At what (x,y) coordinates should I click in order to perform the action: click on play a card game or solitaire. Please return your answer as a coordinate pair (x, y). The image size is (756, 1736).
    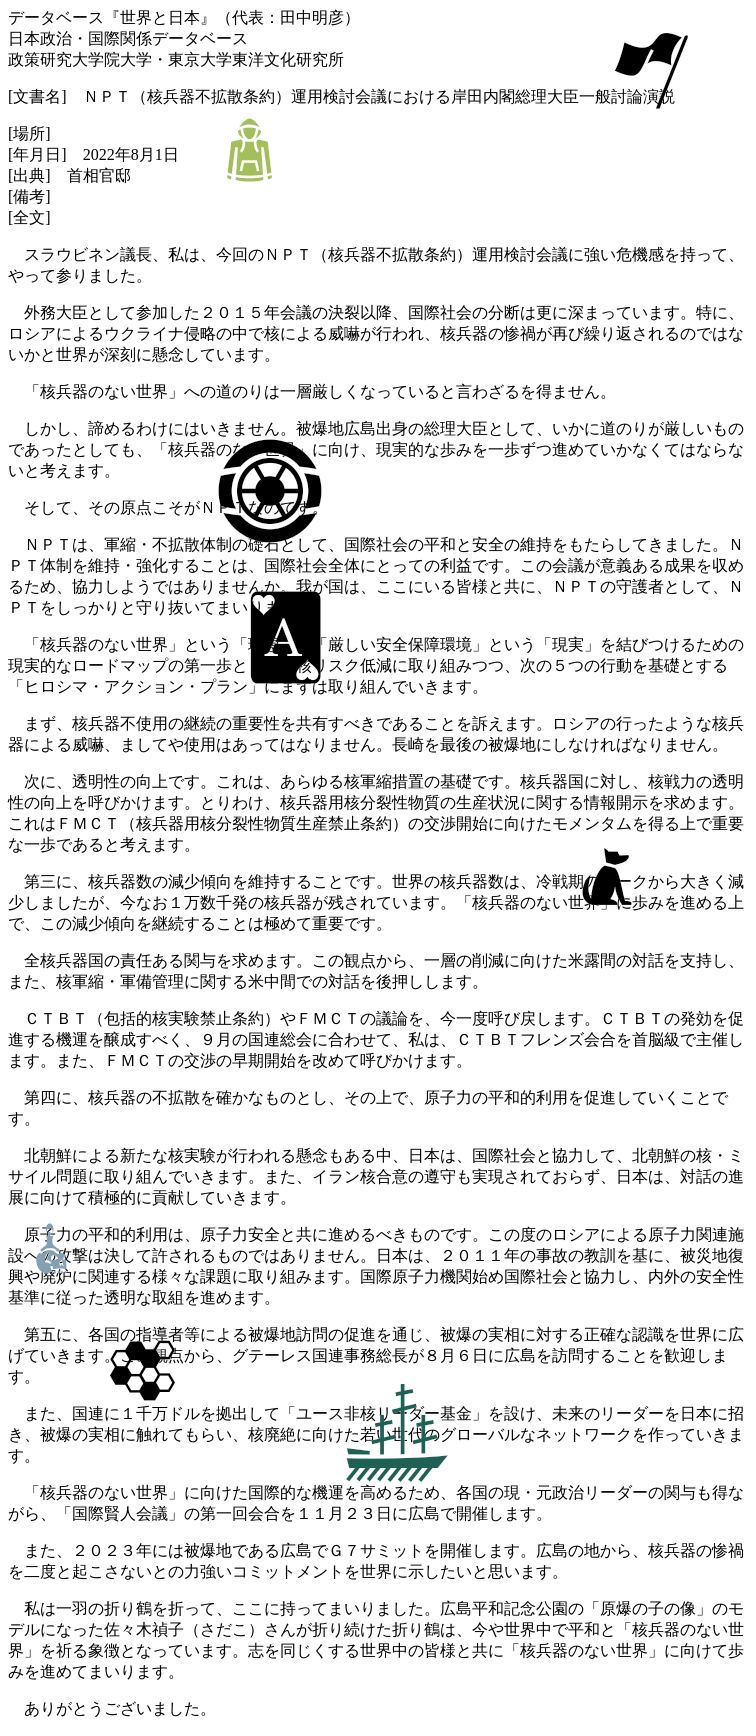
    Looking at the image, I should click on (285, 637).